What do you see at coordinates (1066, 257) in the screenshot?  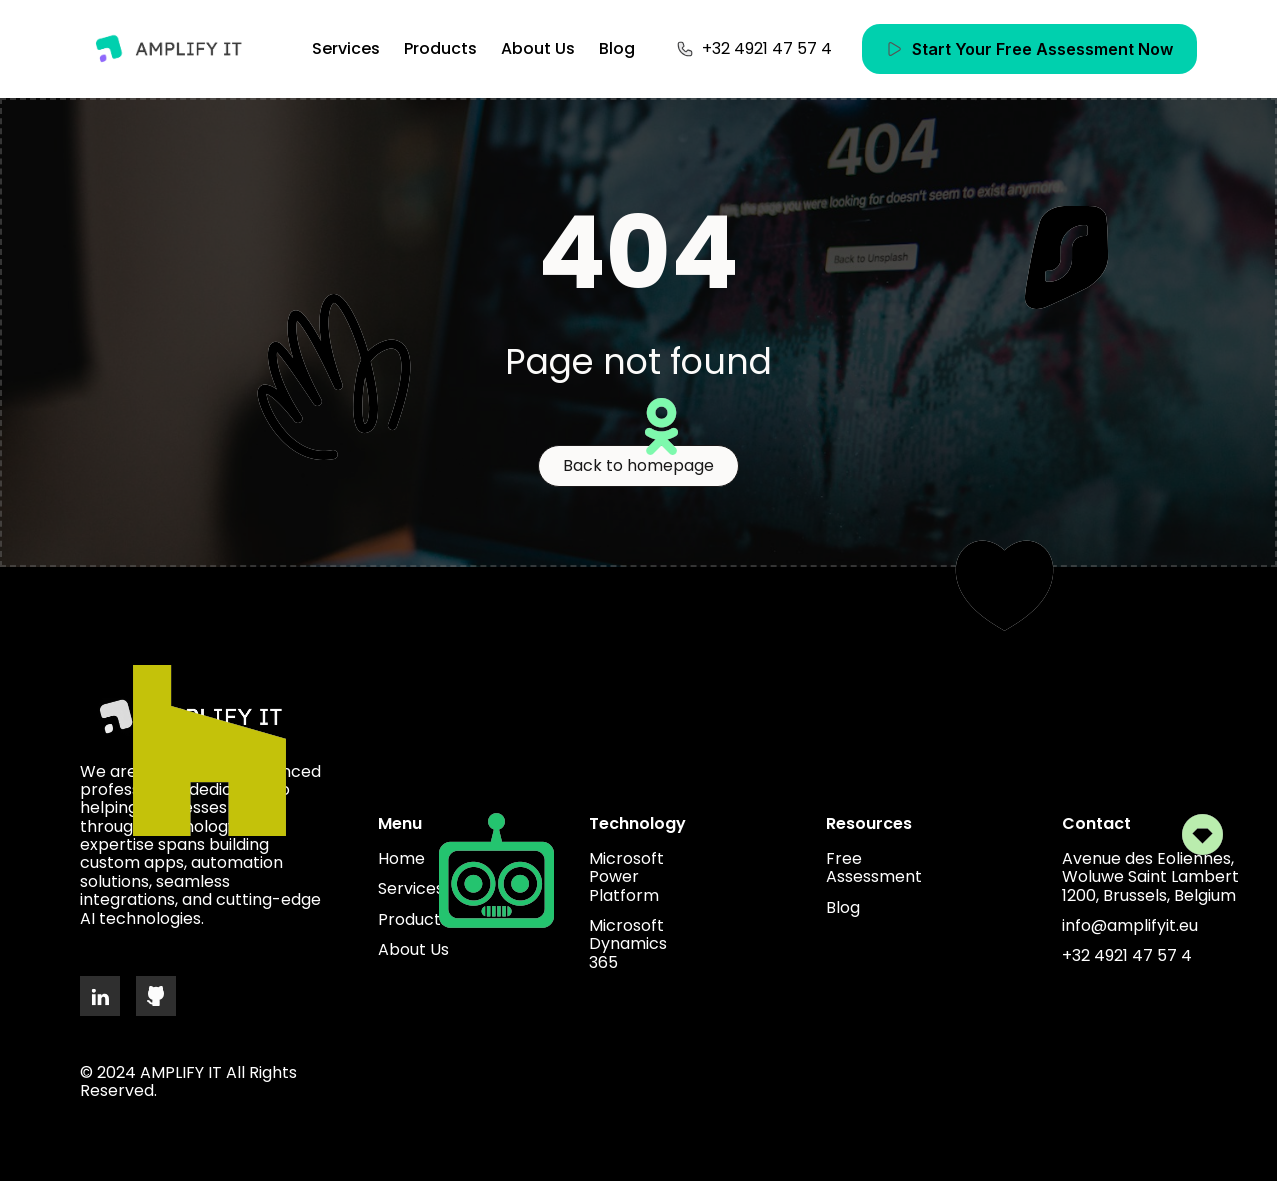 I see `open surfshark vpn app` at bounding box center [1066, 257].